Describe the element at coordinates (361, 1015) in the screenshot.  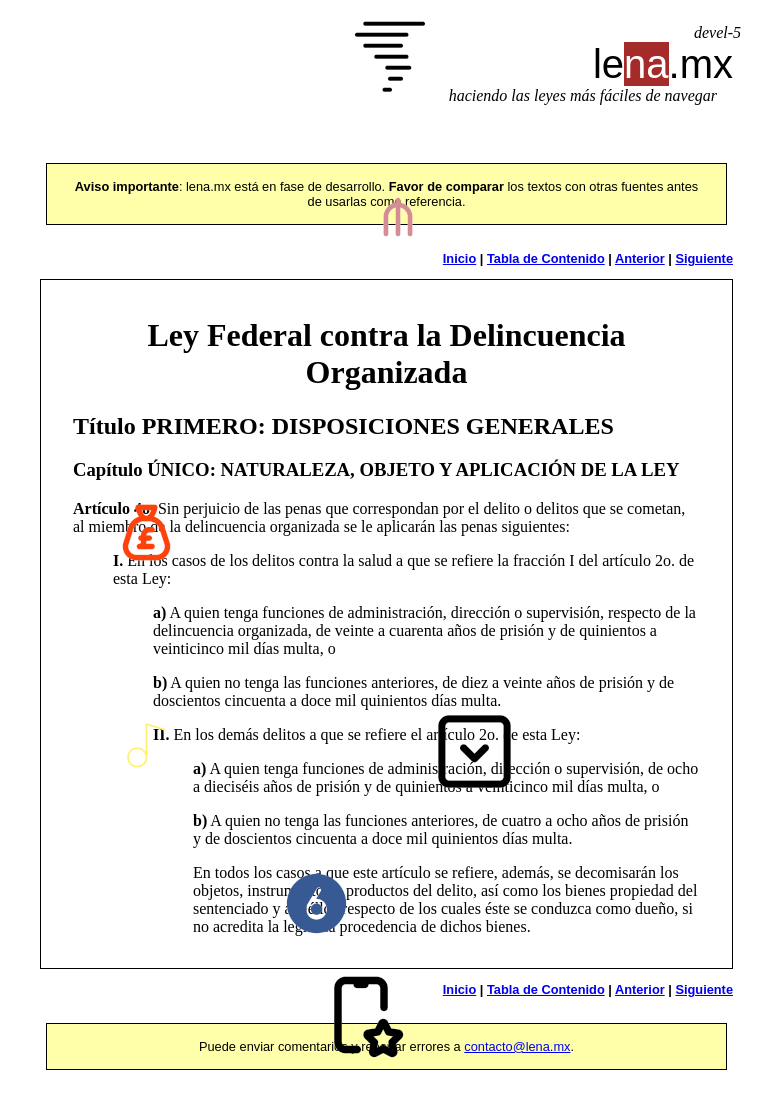
I see `mark device as favorite` at that location.